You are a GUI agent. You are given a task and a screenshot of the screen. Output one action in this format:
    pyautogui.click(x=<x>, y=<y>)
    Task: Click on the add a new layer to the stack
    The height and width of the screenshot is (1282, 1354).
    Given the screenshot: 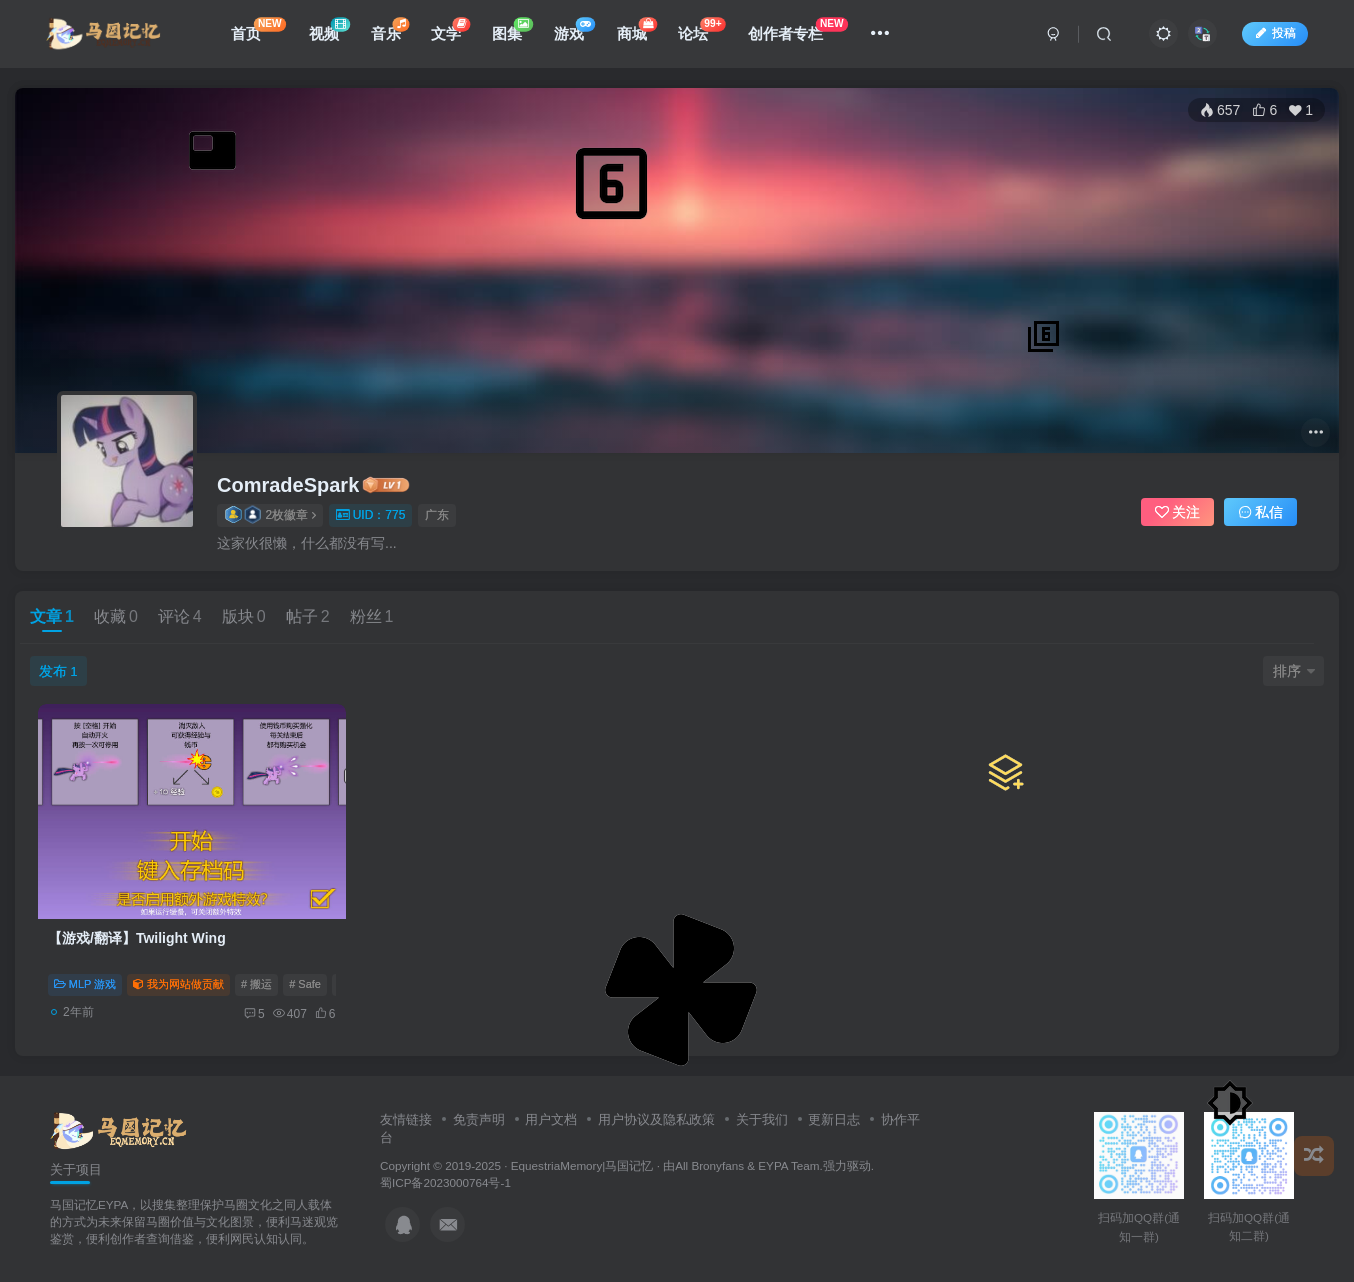 What is the action you would take?
    pyautogui.click(x=1005, y=772)
    